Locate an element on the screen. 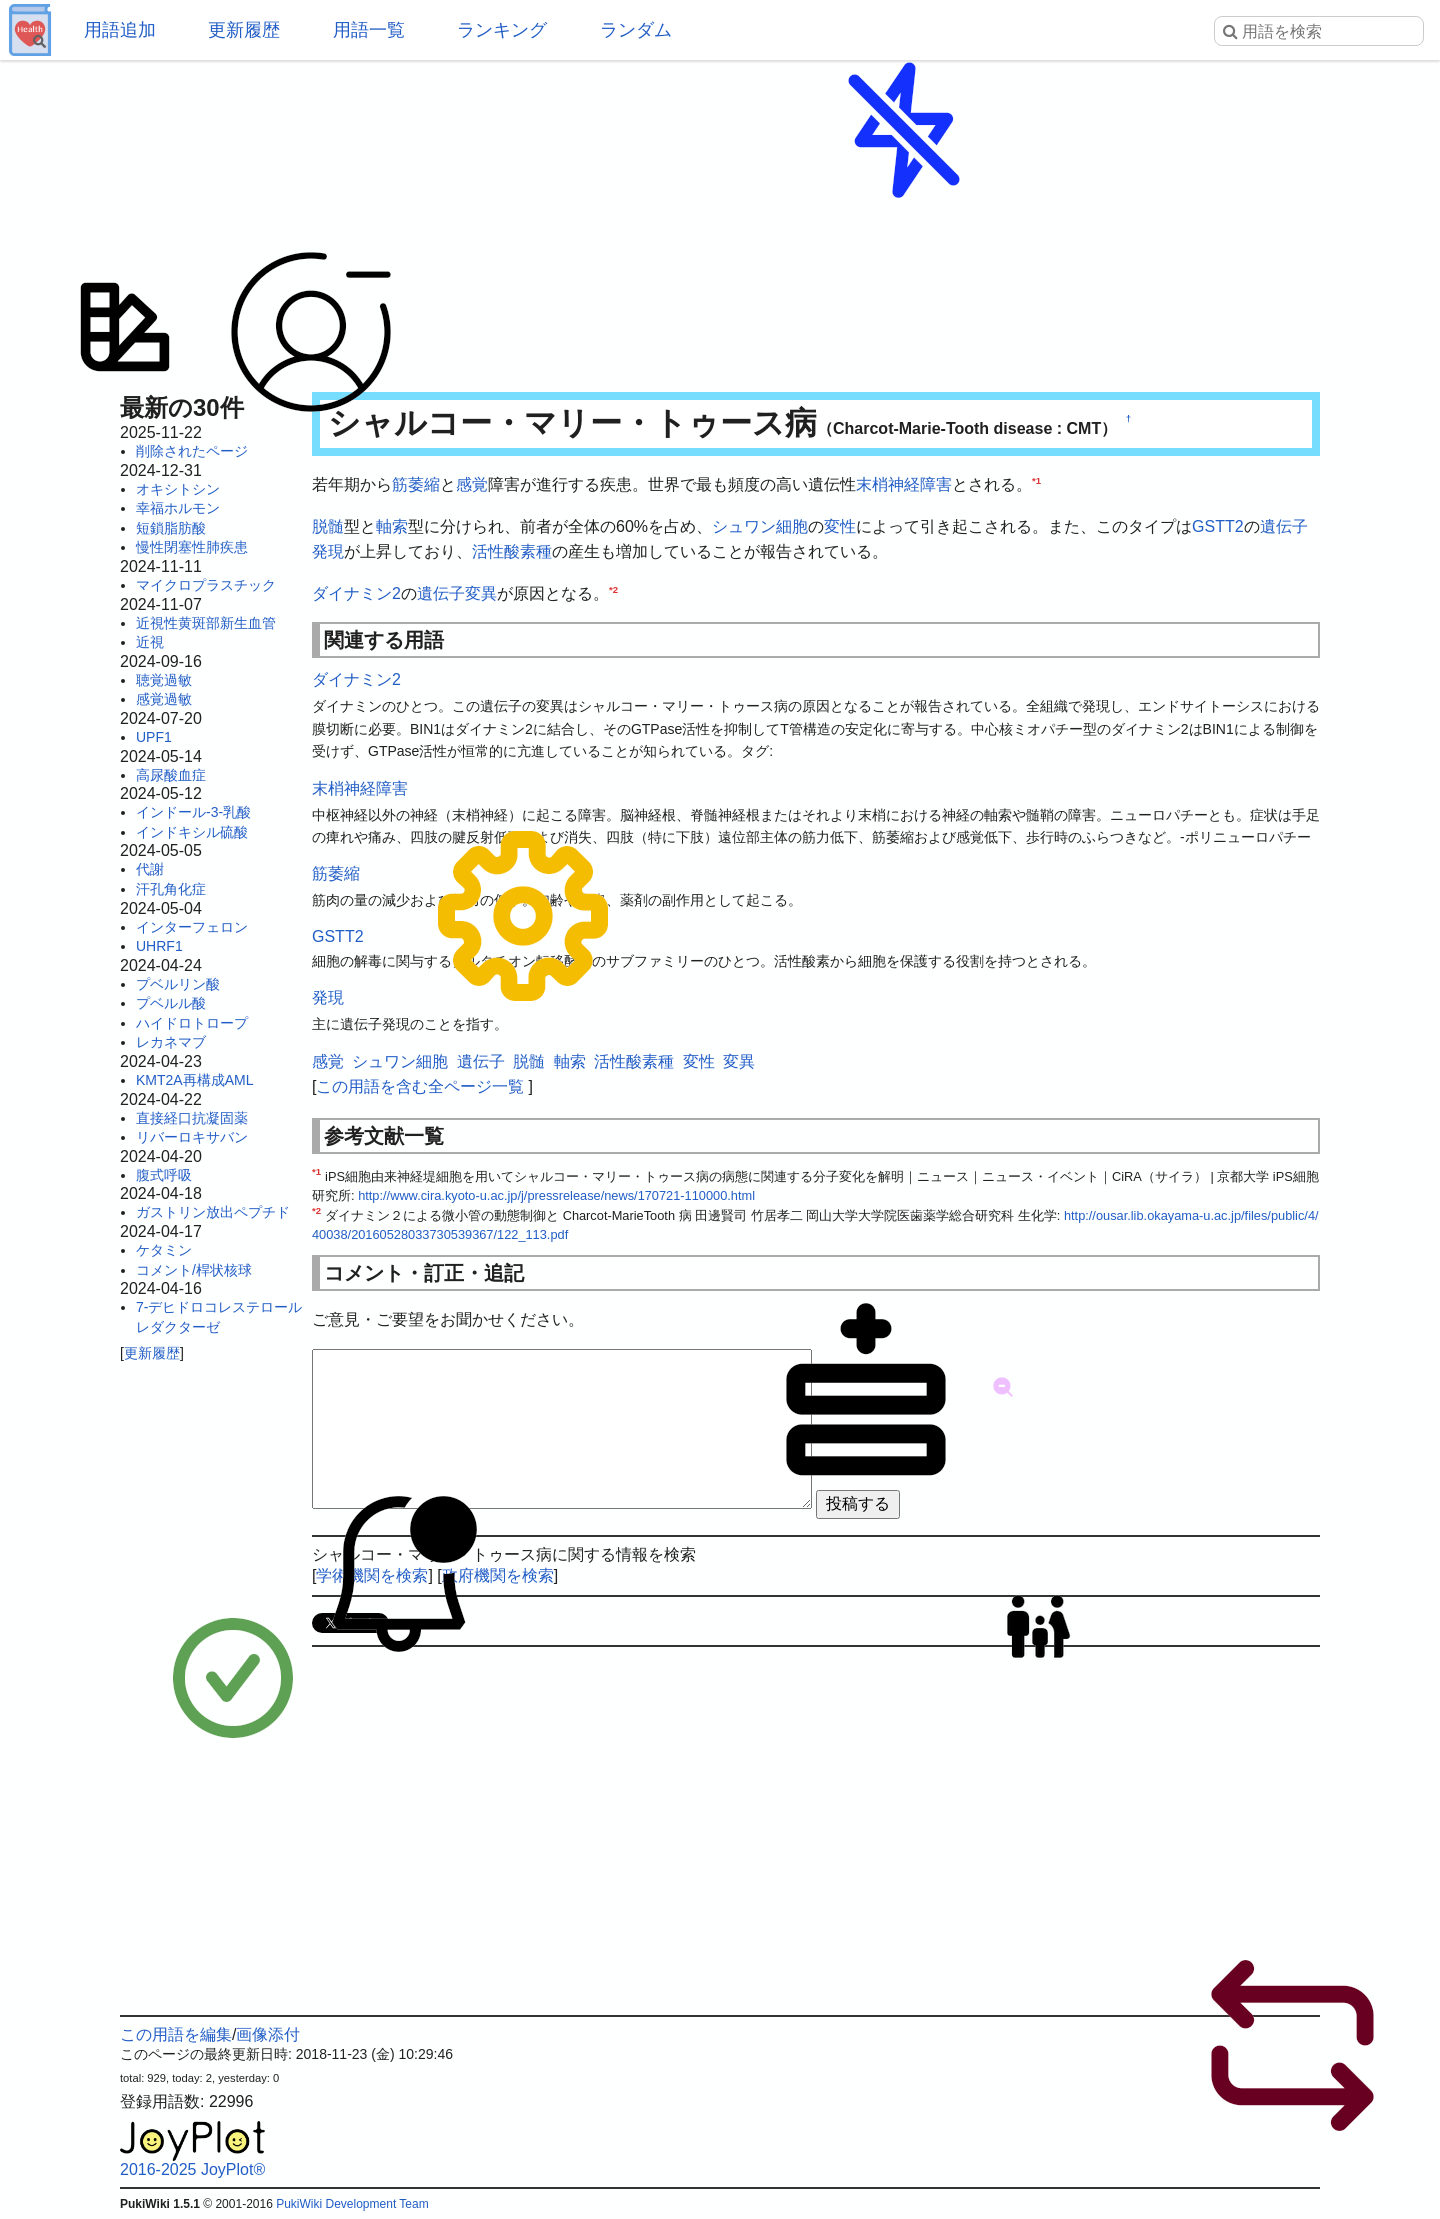 The height and width of the screenshot is (2219, 1440). remove a user from your contacts is located at coordinates (311, 332).